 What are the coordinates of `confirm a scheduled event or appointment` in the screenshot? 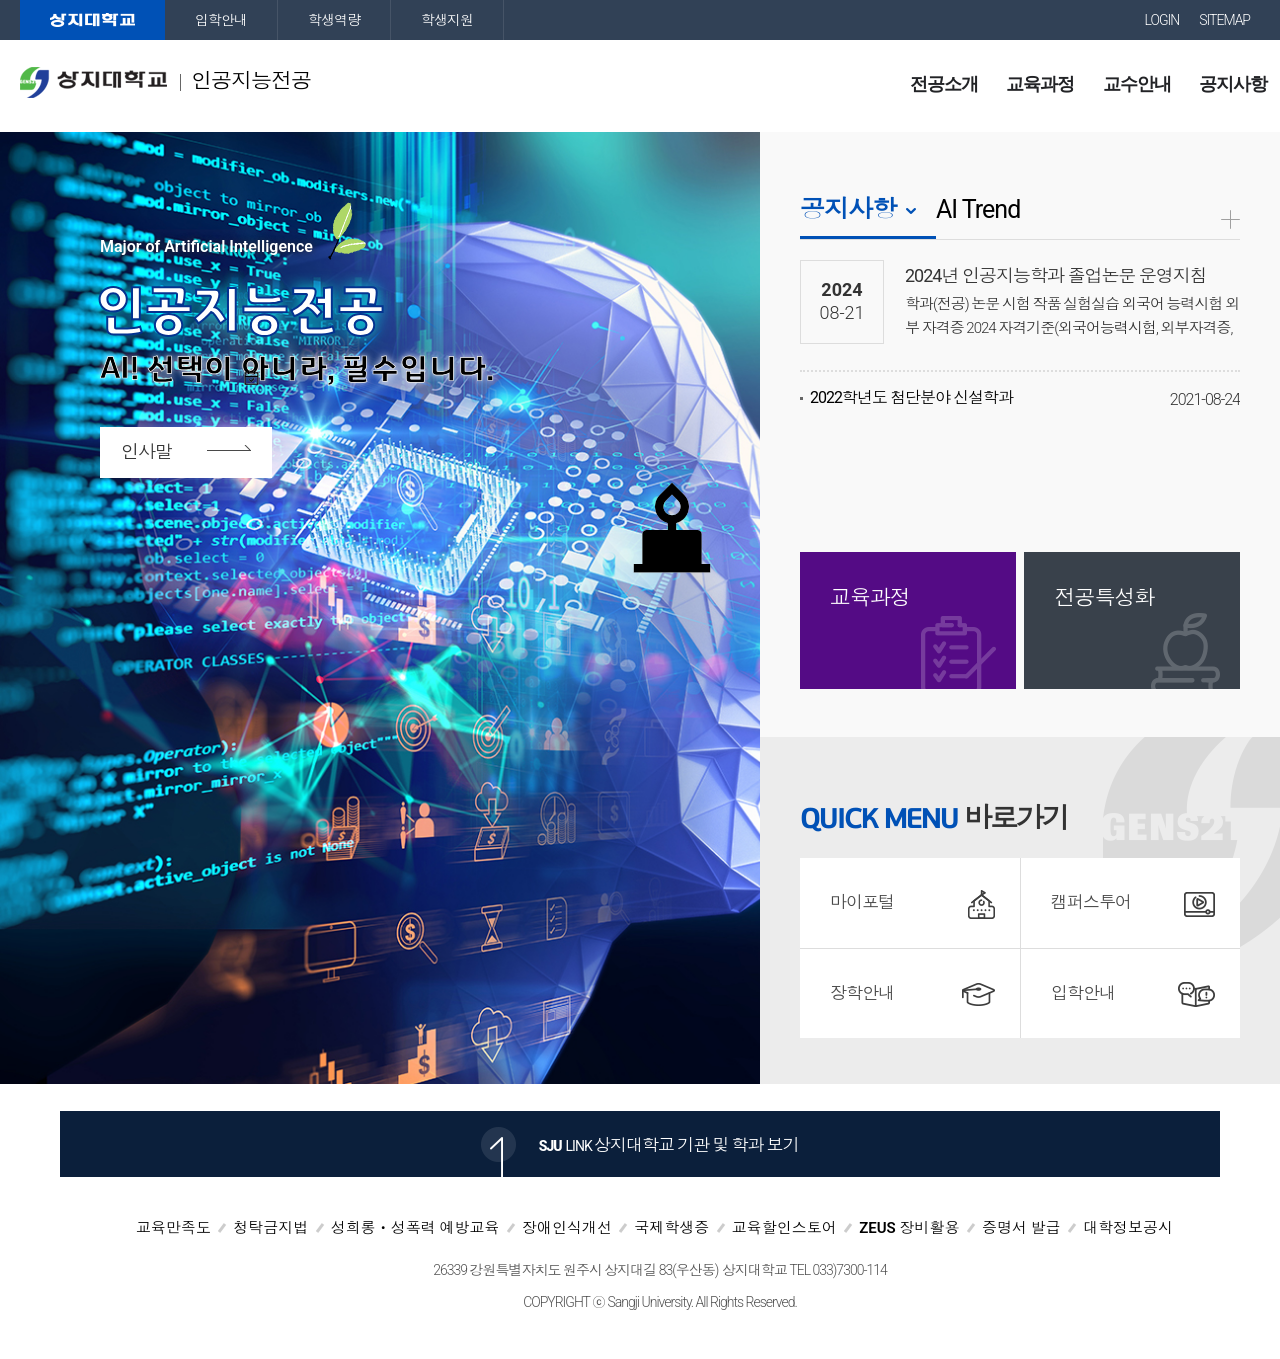 It's located at (251, 378).